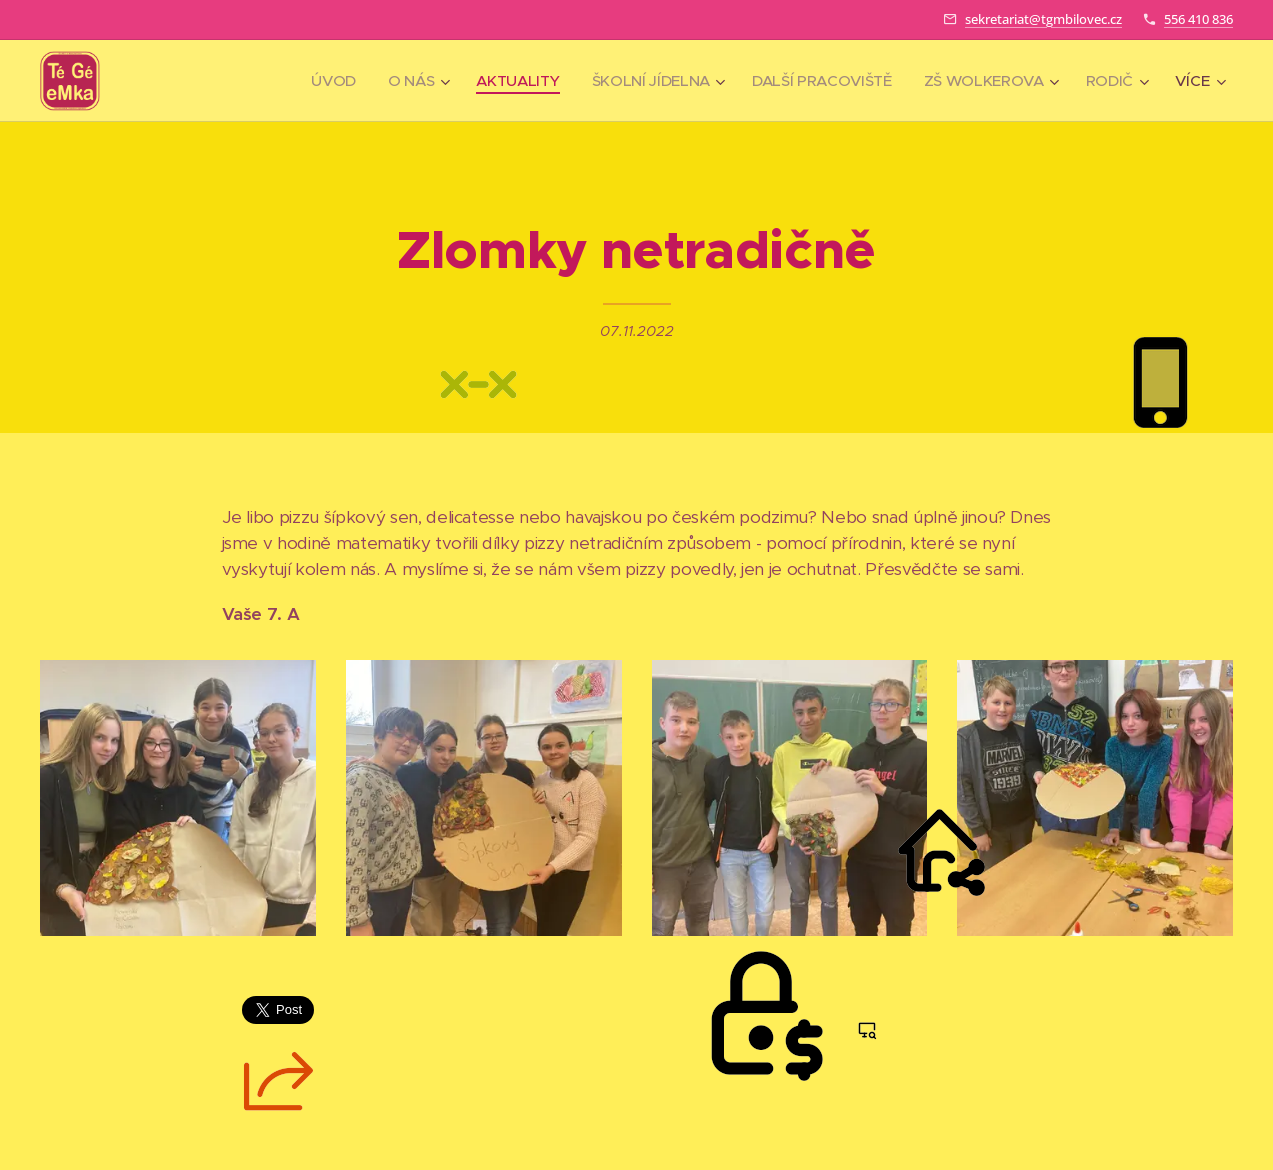  Describe the element at coordinates (761, 1013) in the screenshot. I see `secure payment or transaction` at that location.